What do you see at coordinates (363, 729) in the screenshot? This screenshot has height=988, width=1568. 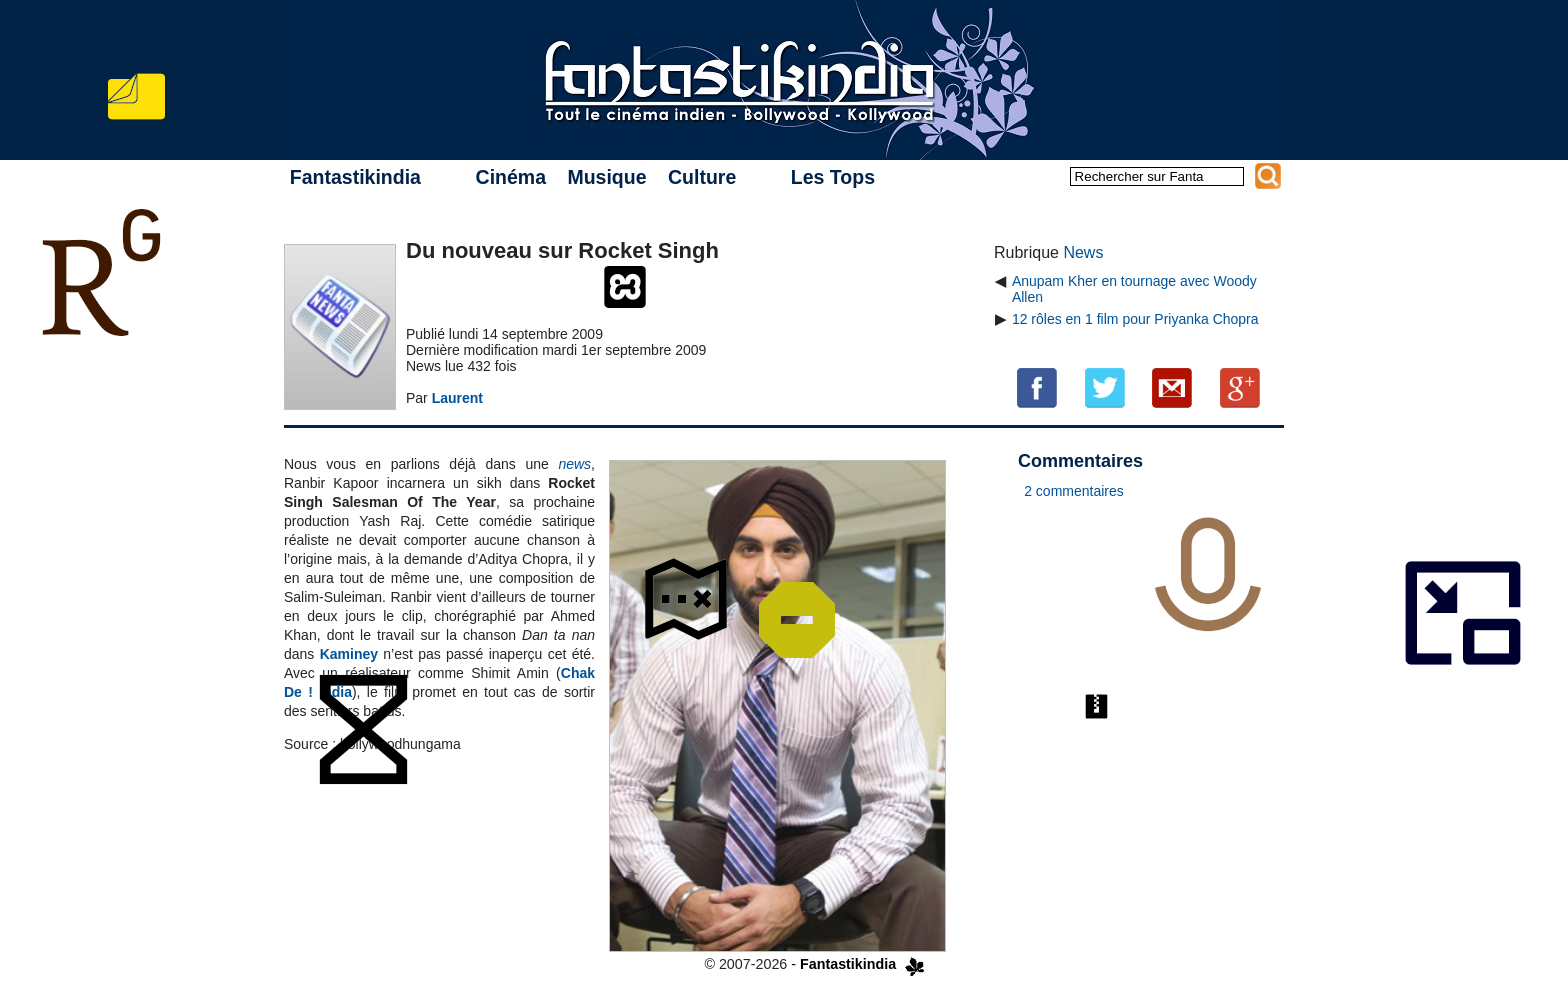 I see `indicates a process is in progress or loading` at bounding box center [363, 729].